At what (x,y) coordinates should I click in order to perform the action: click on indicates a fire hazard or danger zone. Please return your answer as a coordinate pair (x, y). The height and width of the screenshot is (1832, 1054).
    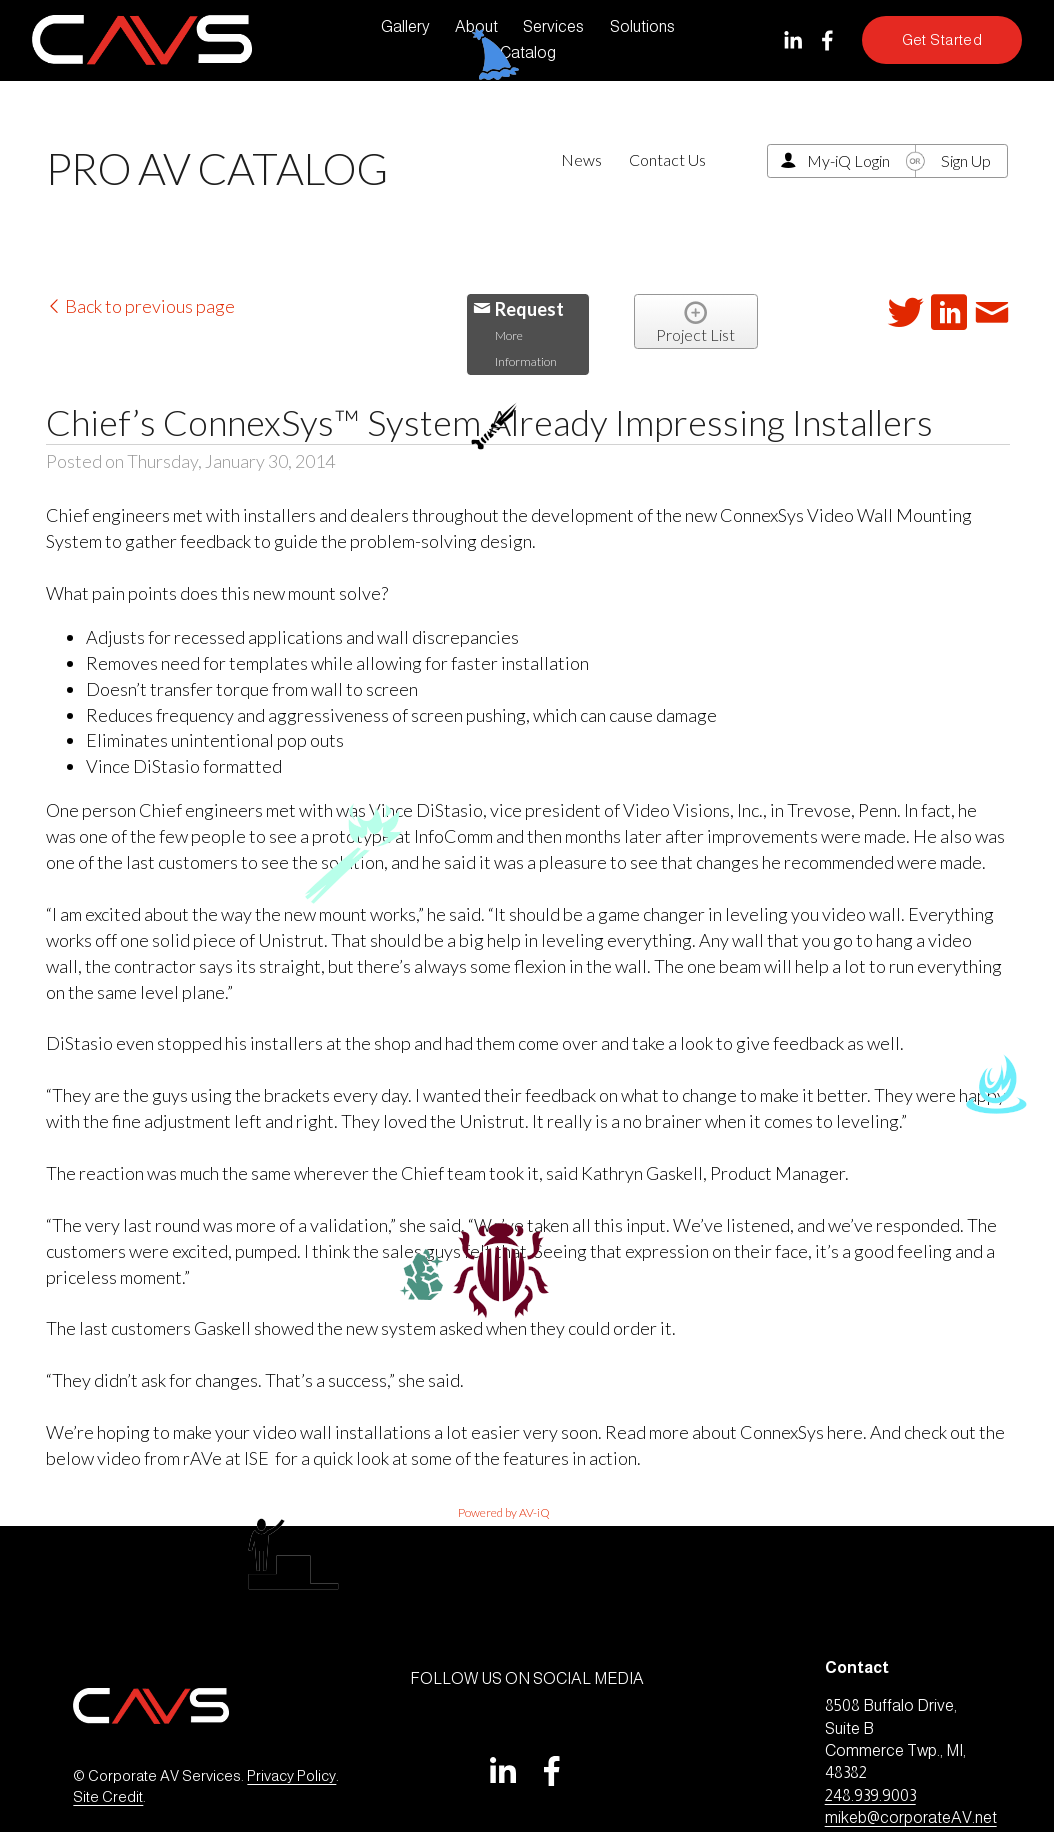
    Looking at the image, I should click on (996, 1083).